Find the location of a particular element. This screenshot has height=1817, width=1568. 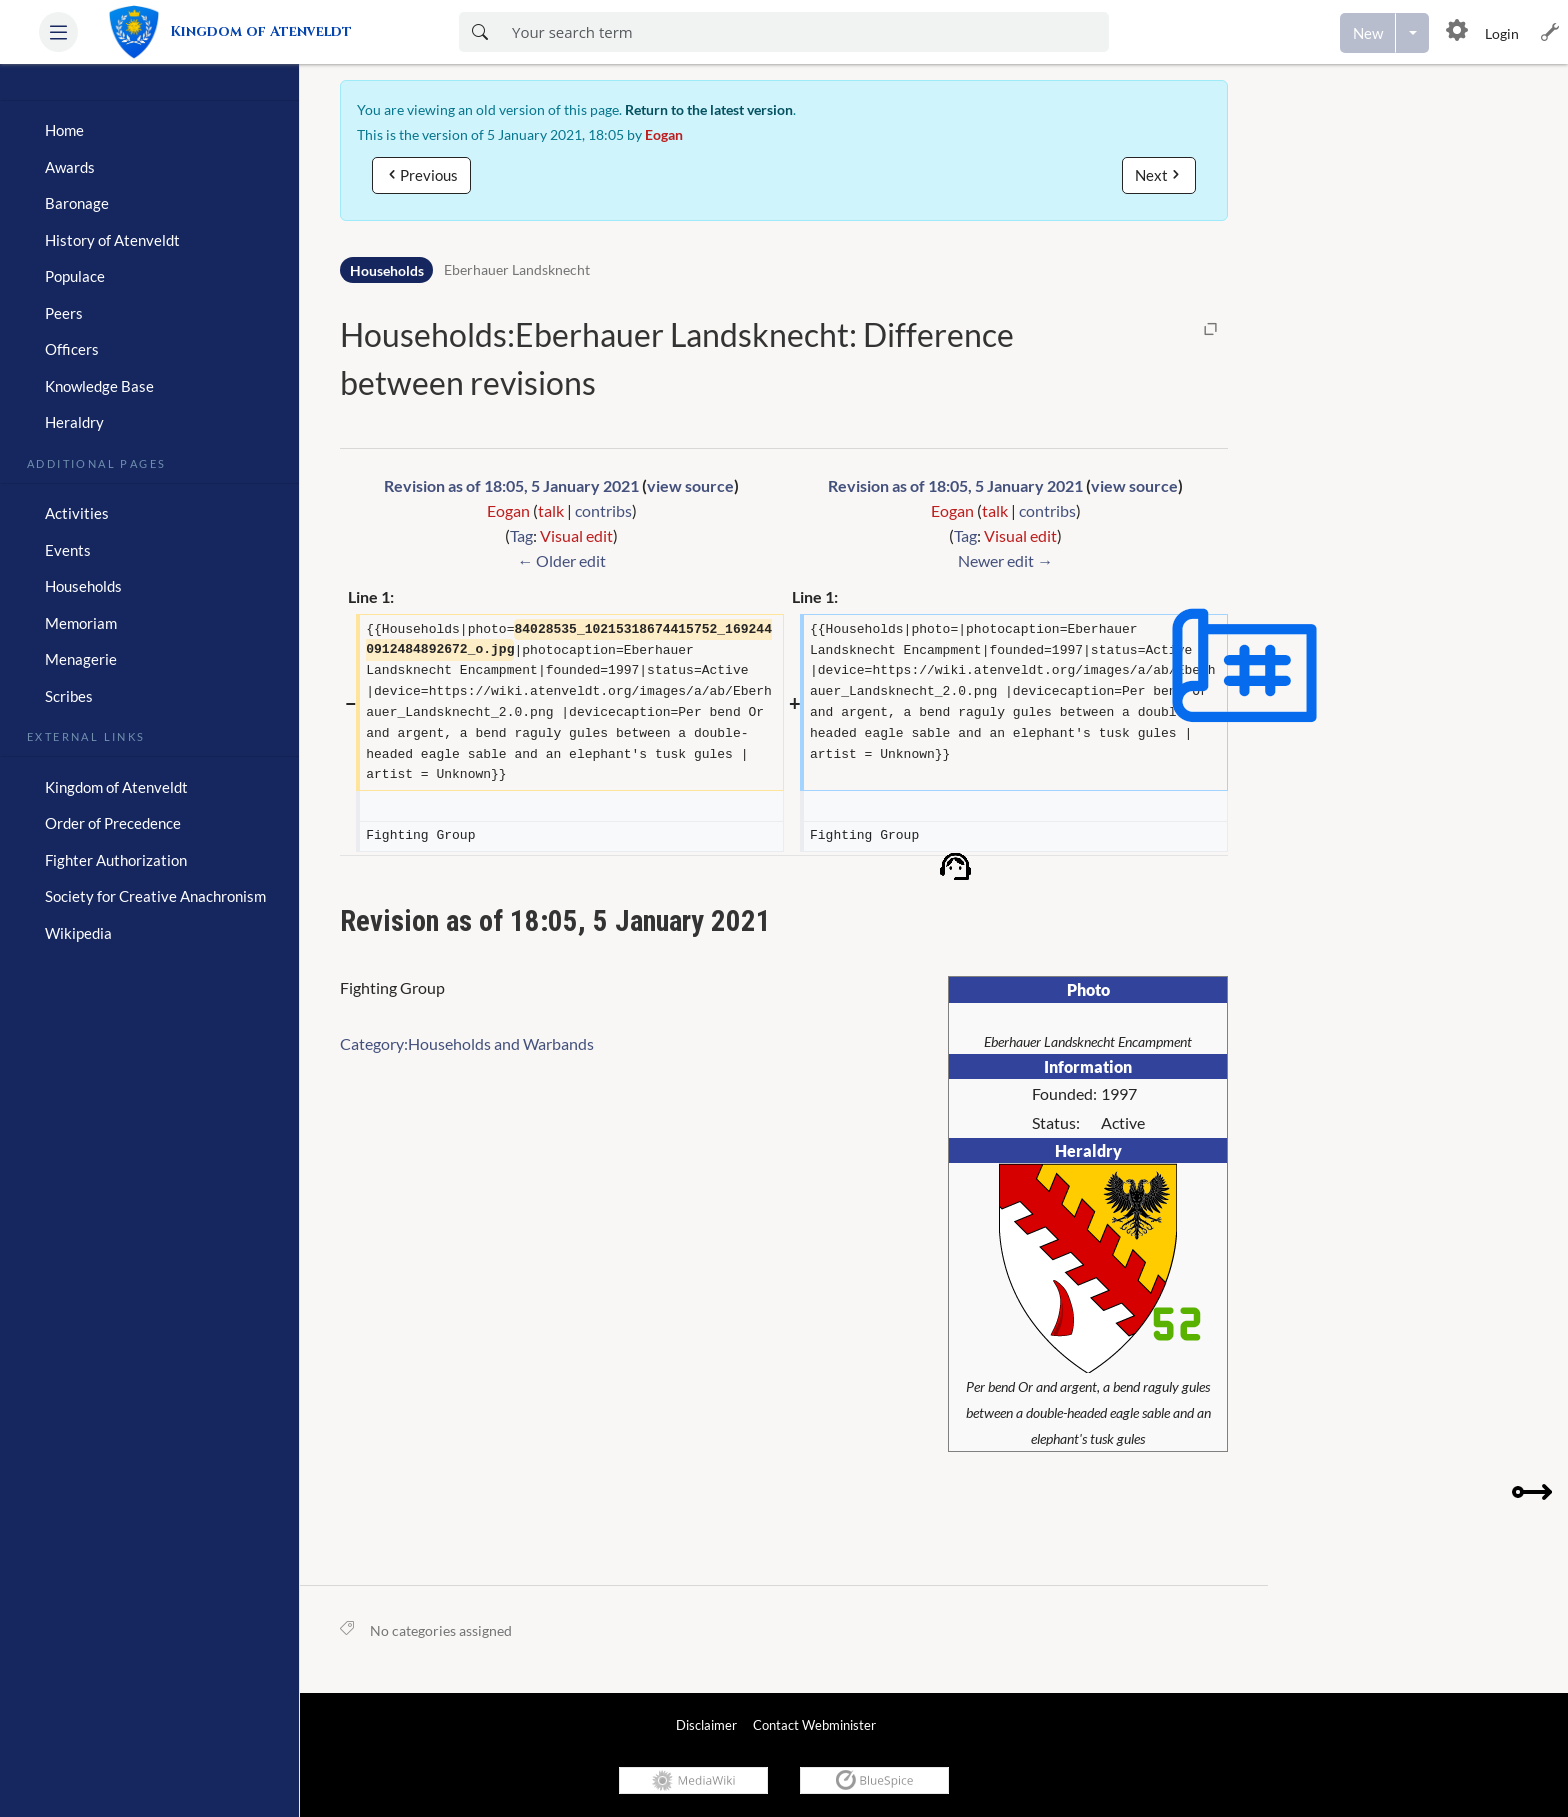

proceed to the next step is located at coordinates (1532, 1492).